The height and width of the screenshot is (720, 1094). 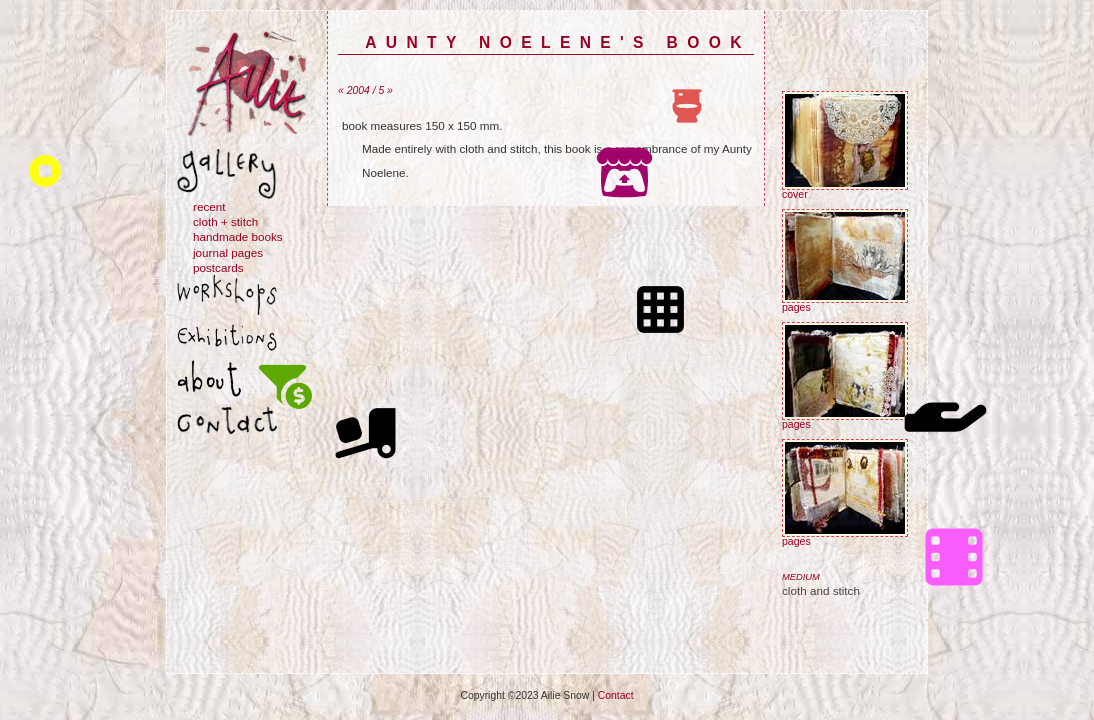 I want to click on indicates restroom or bathroom location, so click(x=687, y=106).